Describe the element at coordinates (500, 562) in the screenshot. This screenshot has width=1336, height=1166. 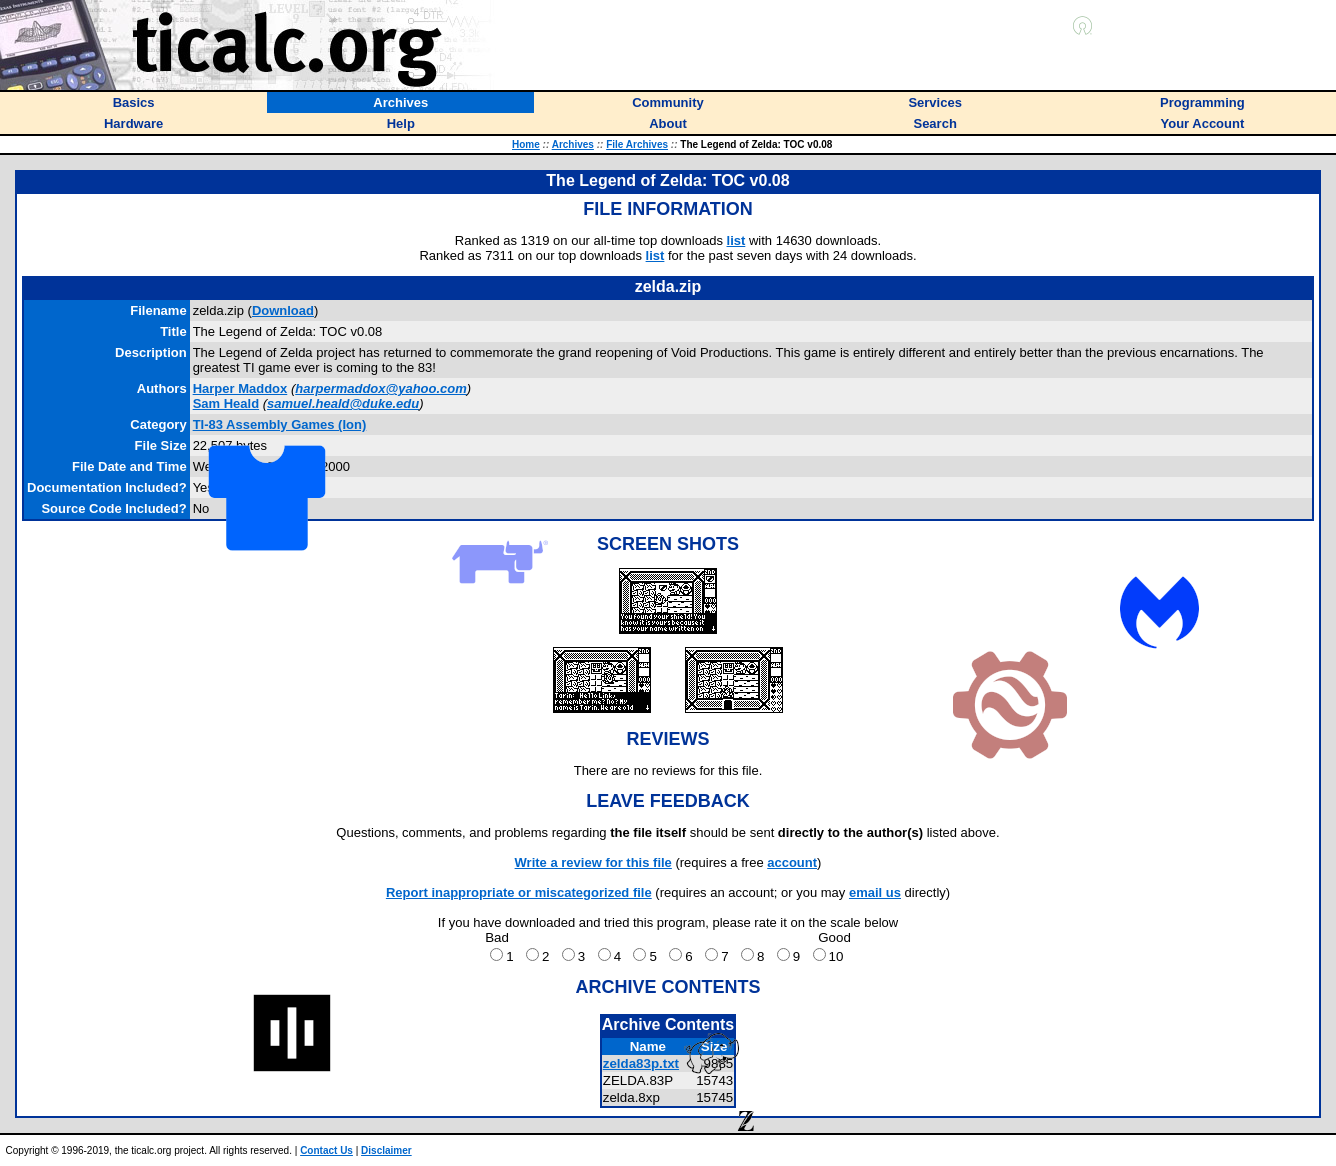
I see `open Rancher container management platform` at that location.